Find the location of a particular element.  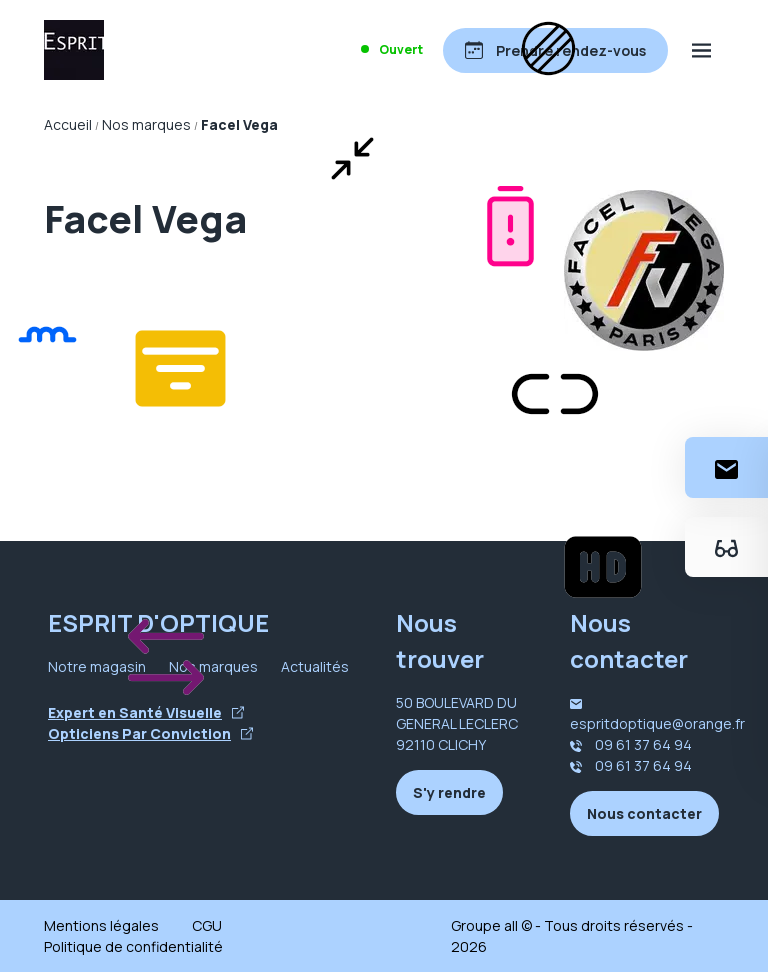

unlink or disconnect a URL is located at coordinates (555, 394).